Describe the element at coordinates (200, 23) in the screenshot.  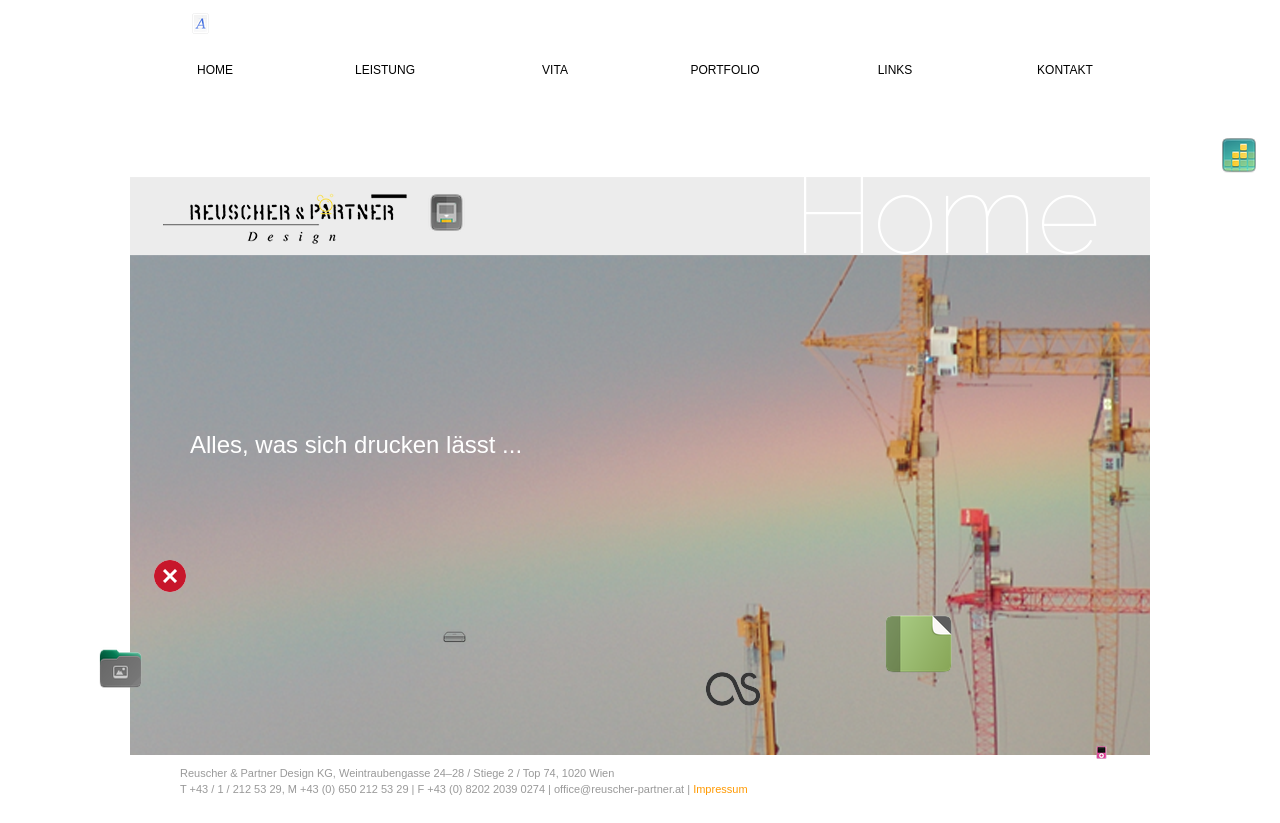
I see `open a font file` at that location.